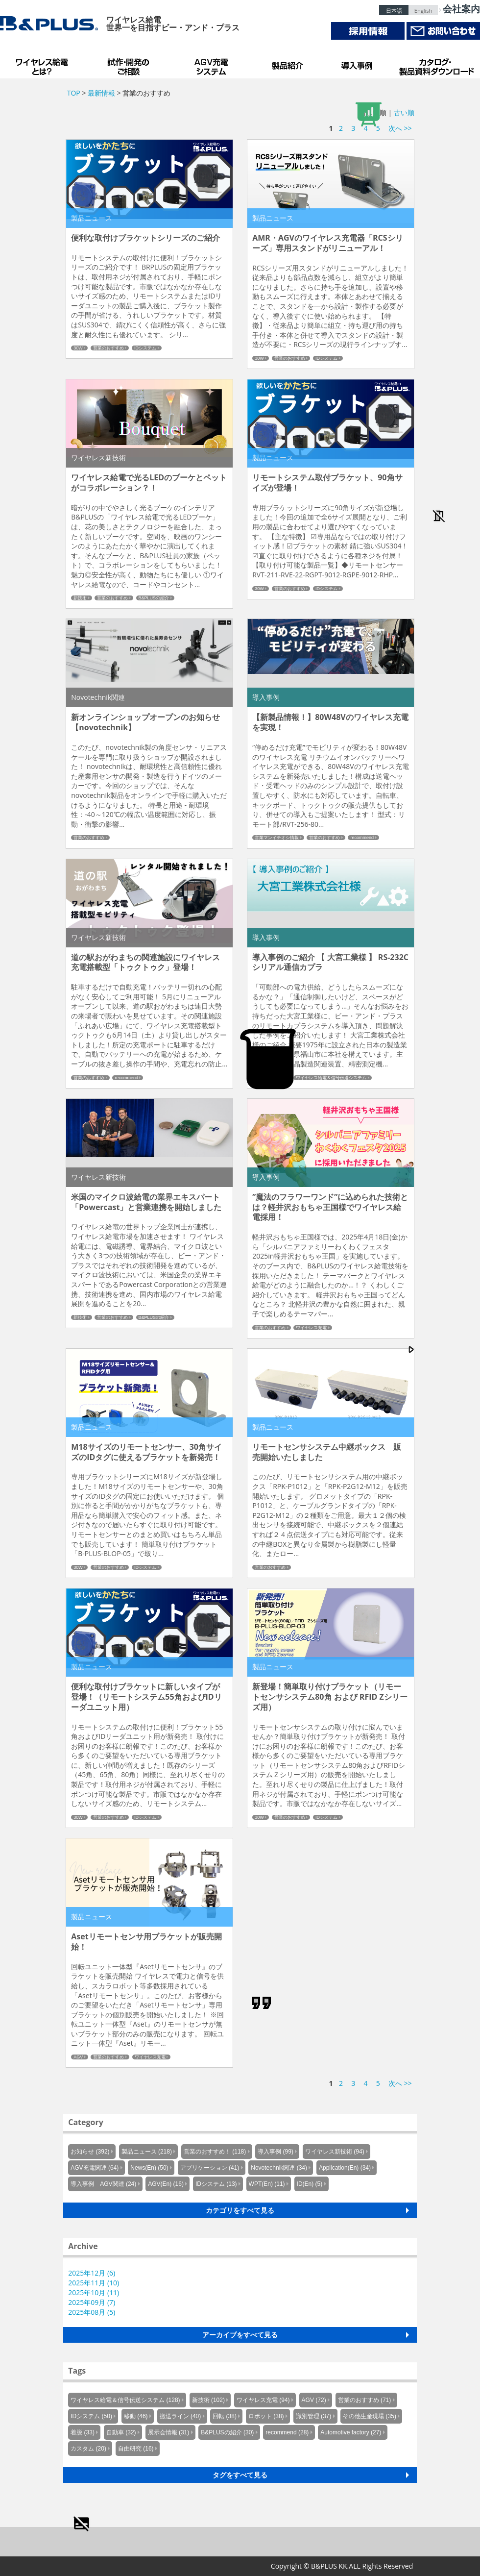 The width and height of the screenshot is (480, 2576). I want to click on navigate to the next screen or step, so click(410, 1349).